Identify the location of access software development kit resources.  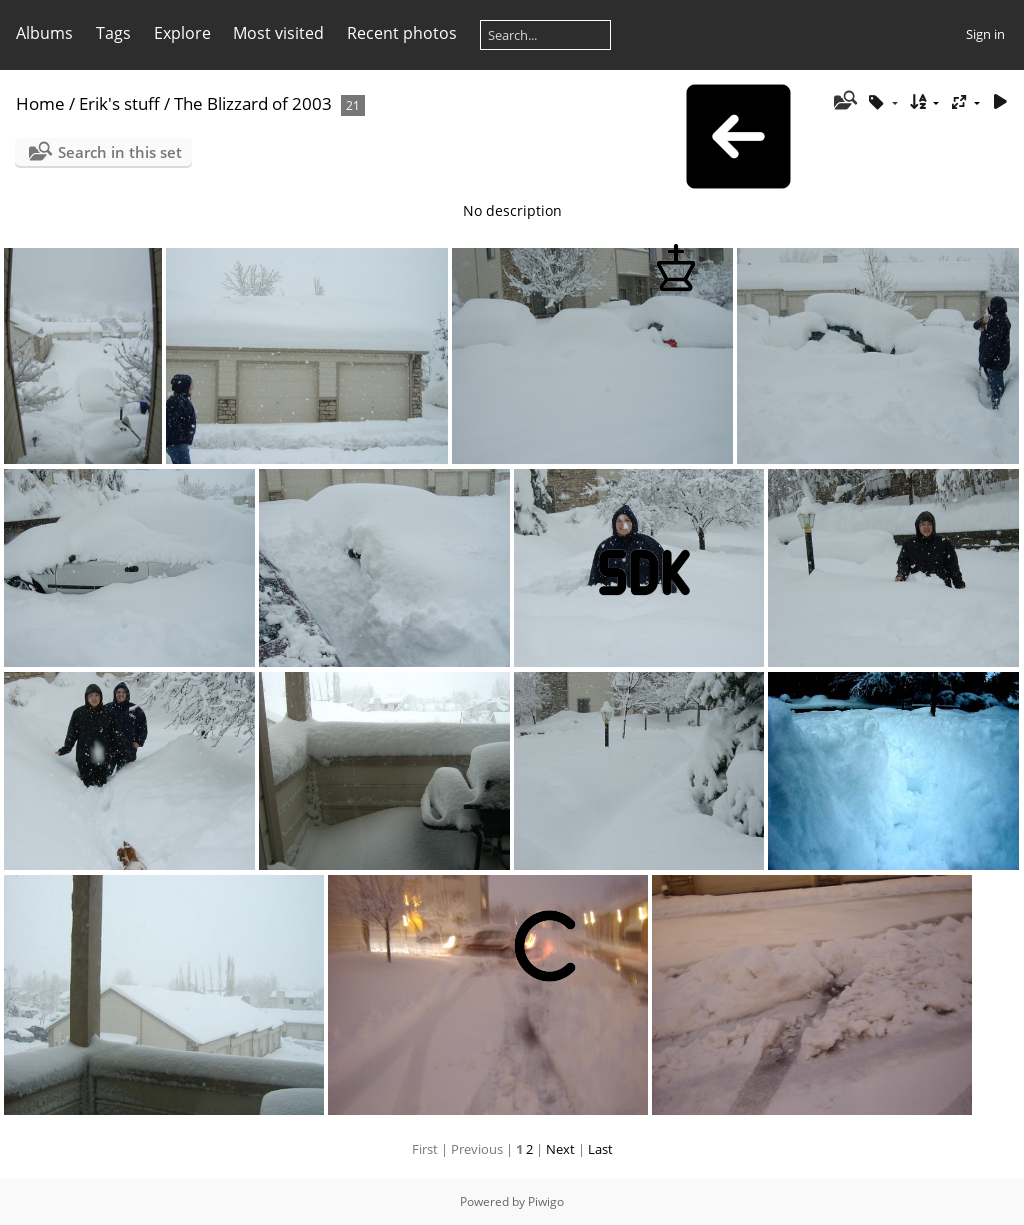
(644, 572).